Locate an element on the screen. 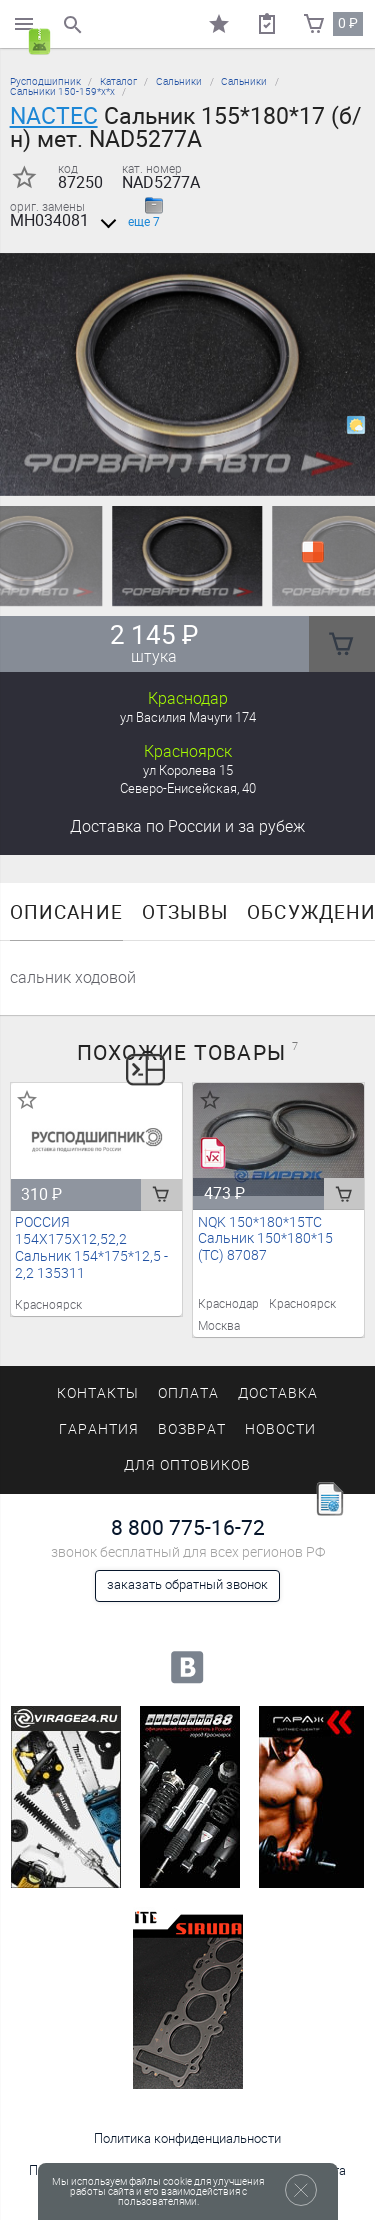 The height and width of the screenshot is (2220, 375). open a web template document file is located at coordinates (330, 1499).